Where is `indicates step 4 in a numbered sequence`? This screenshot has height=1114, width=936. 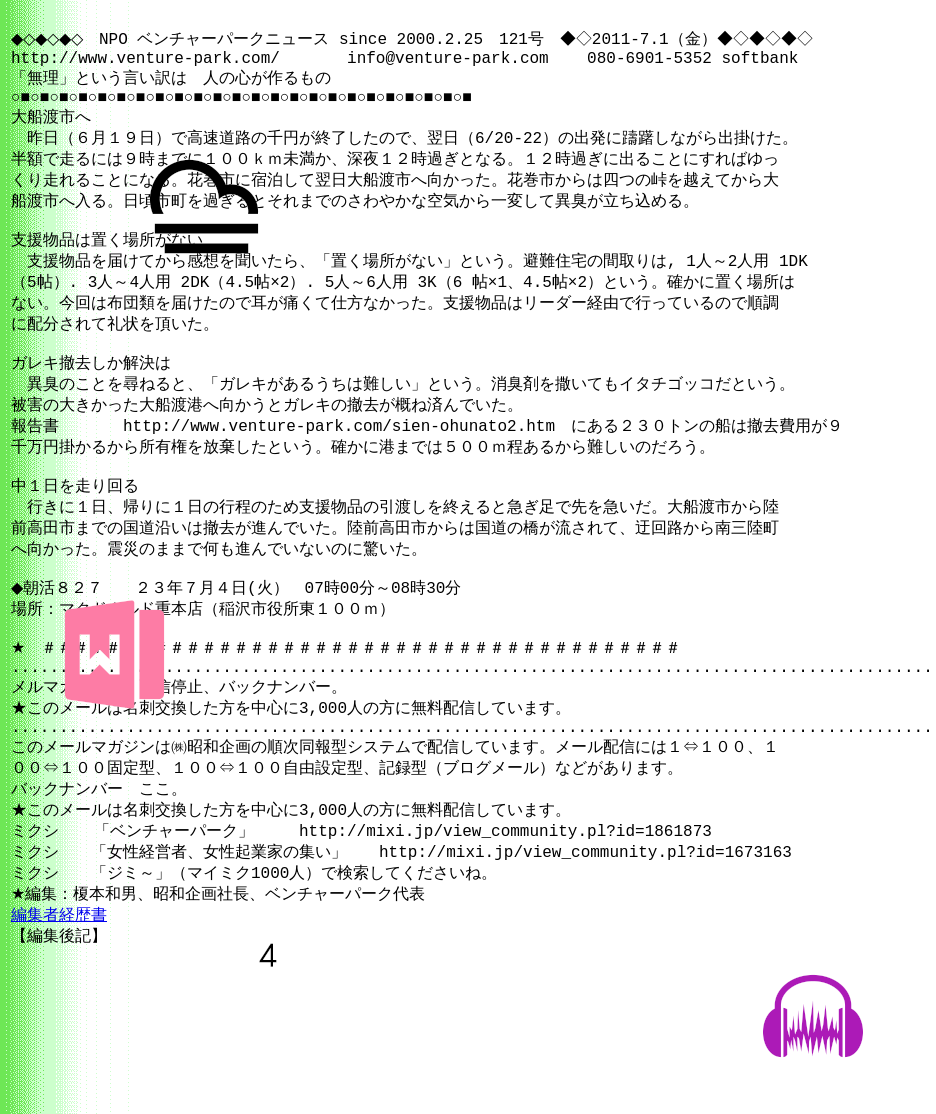 indicates step 4 in a numbered sequence is located at coordinates (268, 955).